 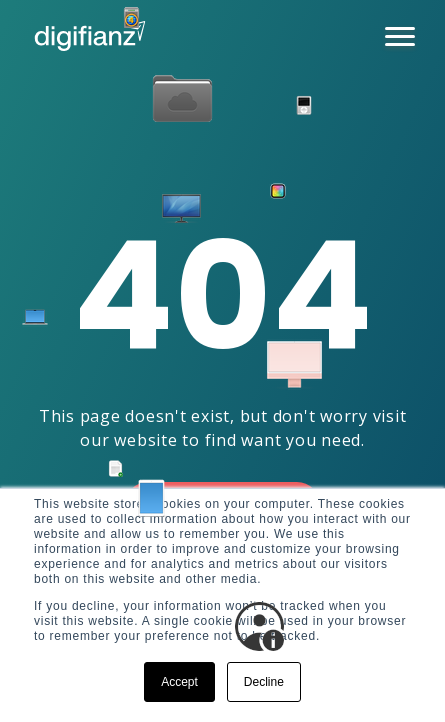 What do you see at coordinates (181, 204) in the screenshot?
I see `display settings for connected monitor` at bounding box center [181, 204].